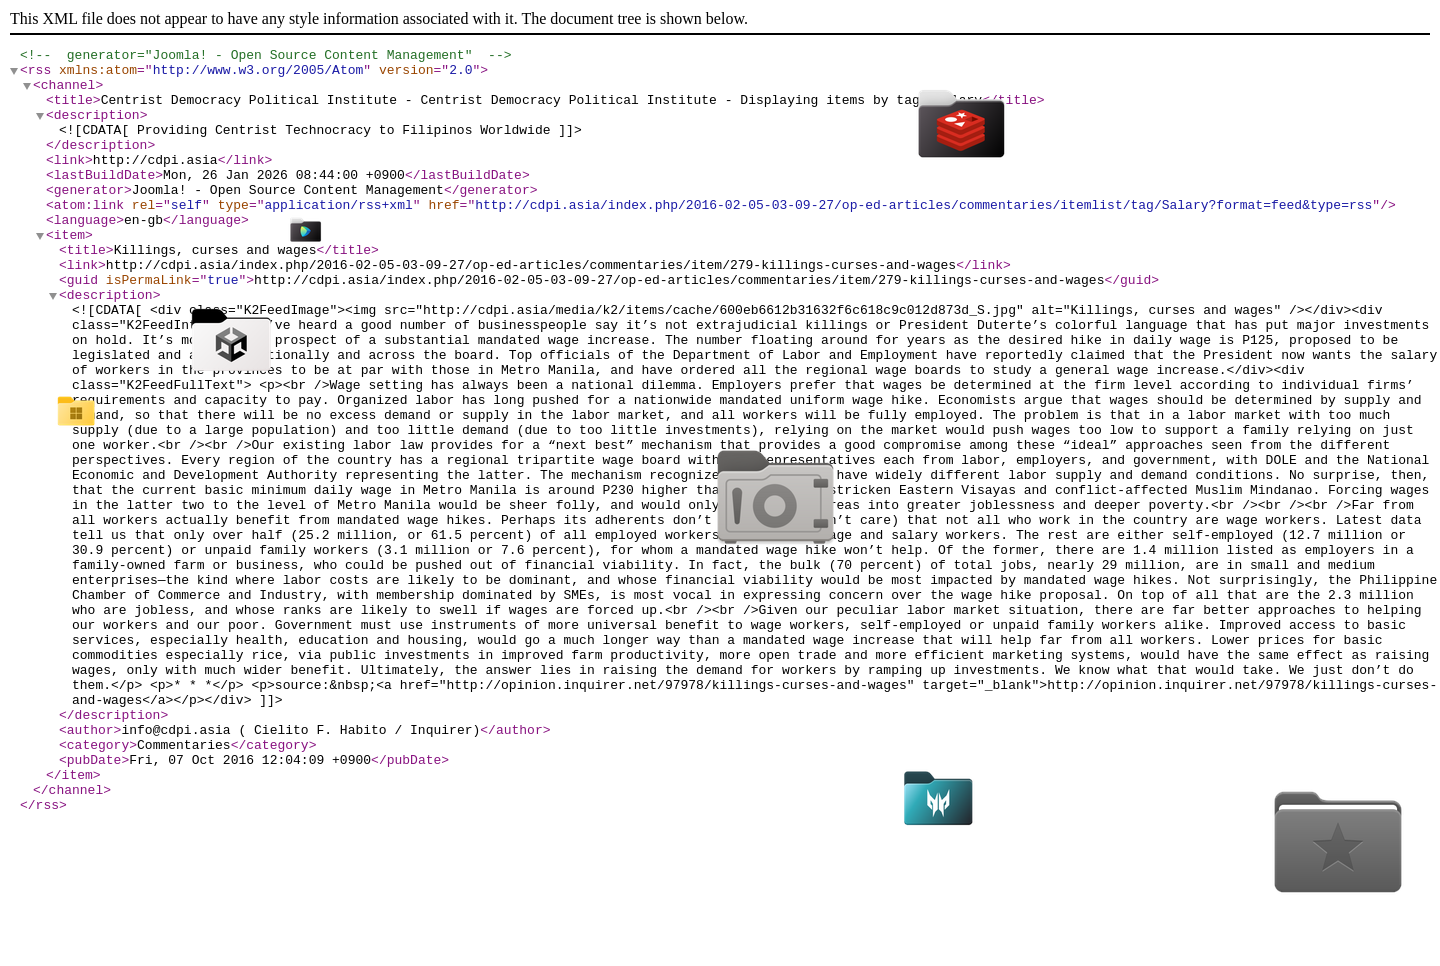 This screenshot has width=1440, height=966. I want to click on open redis database project folder, so click(961, 126).